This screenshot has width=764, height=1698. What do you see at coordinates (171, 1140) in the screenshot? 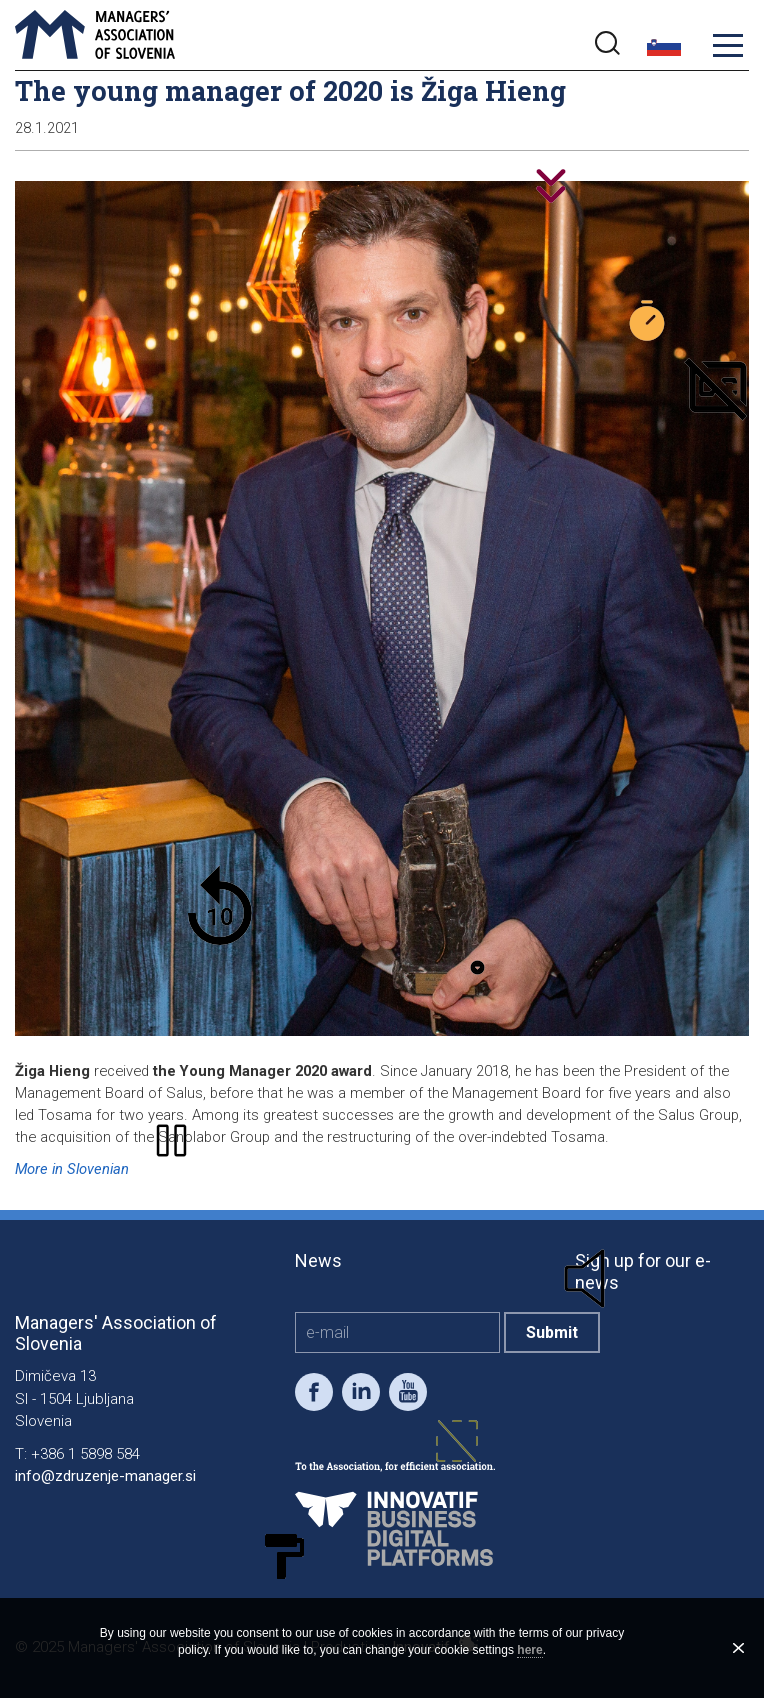
I see `pause media playback` at bounding box center [171, 1140].